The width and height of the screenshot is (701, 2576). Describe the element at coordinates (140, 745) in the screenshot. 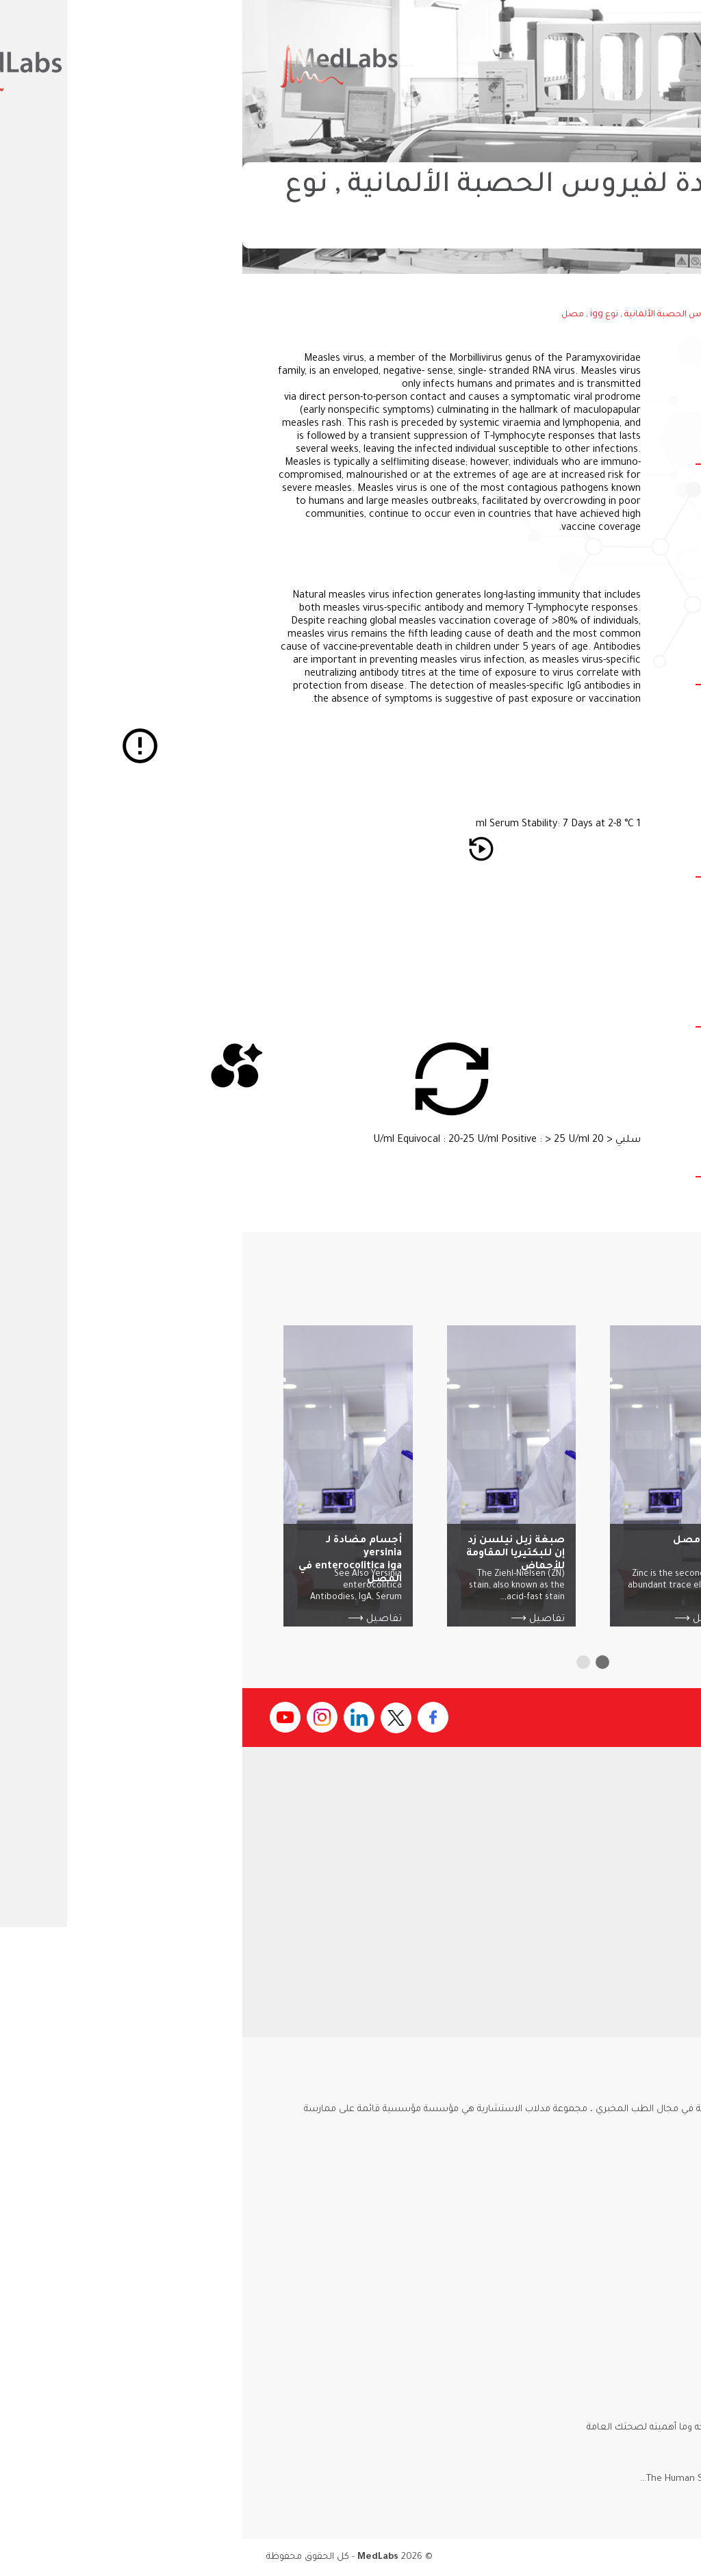

I see `indicates a warning or error state` at that location.